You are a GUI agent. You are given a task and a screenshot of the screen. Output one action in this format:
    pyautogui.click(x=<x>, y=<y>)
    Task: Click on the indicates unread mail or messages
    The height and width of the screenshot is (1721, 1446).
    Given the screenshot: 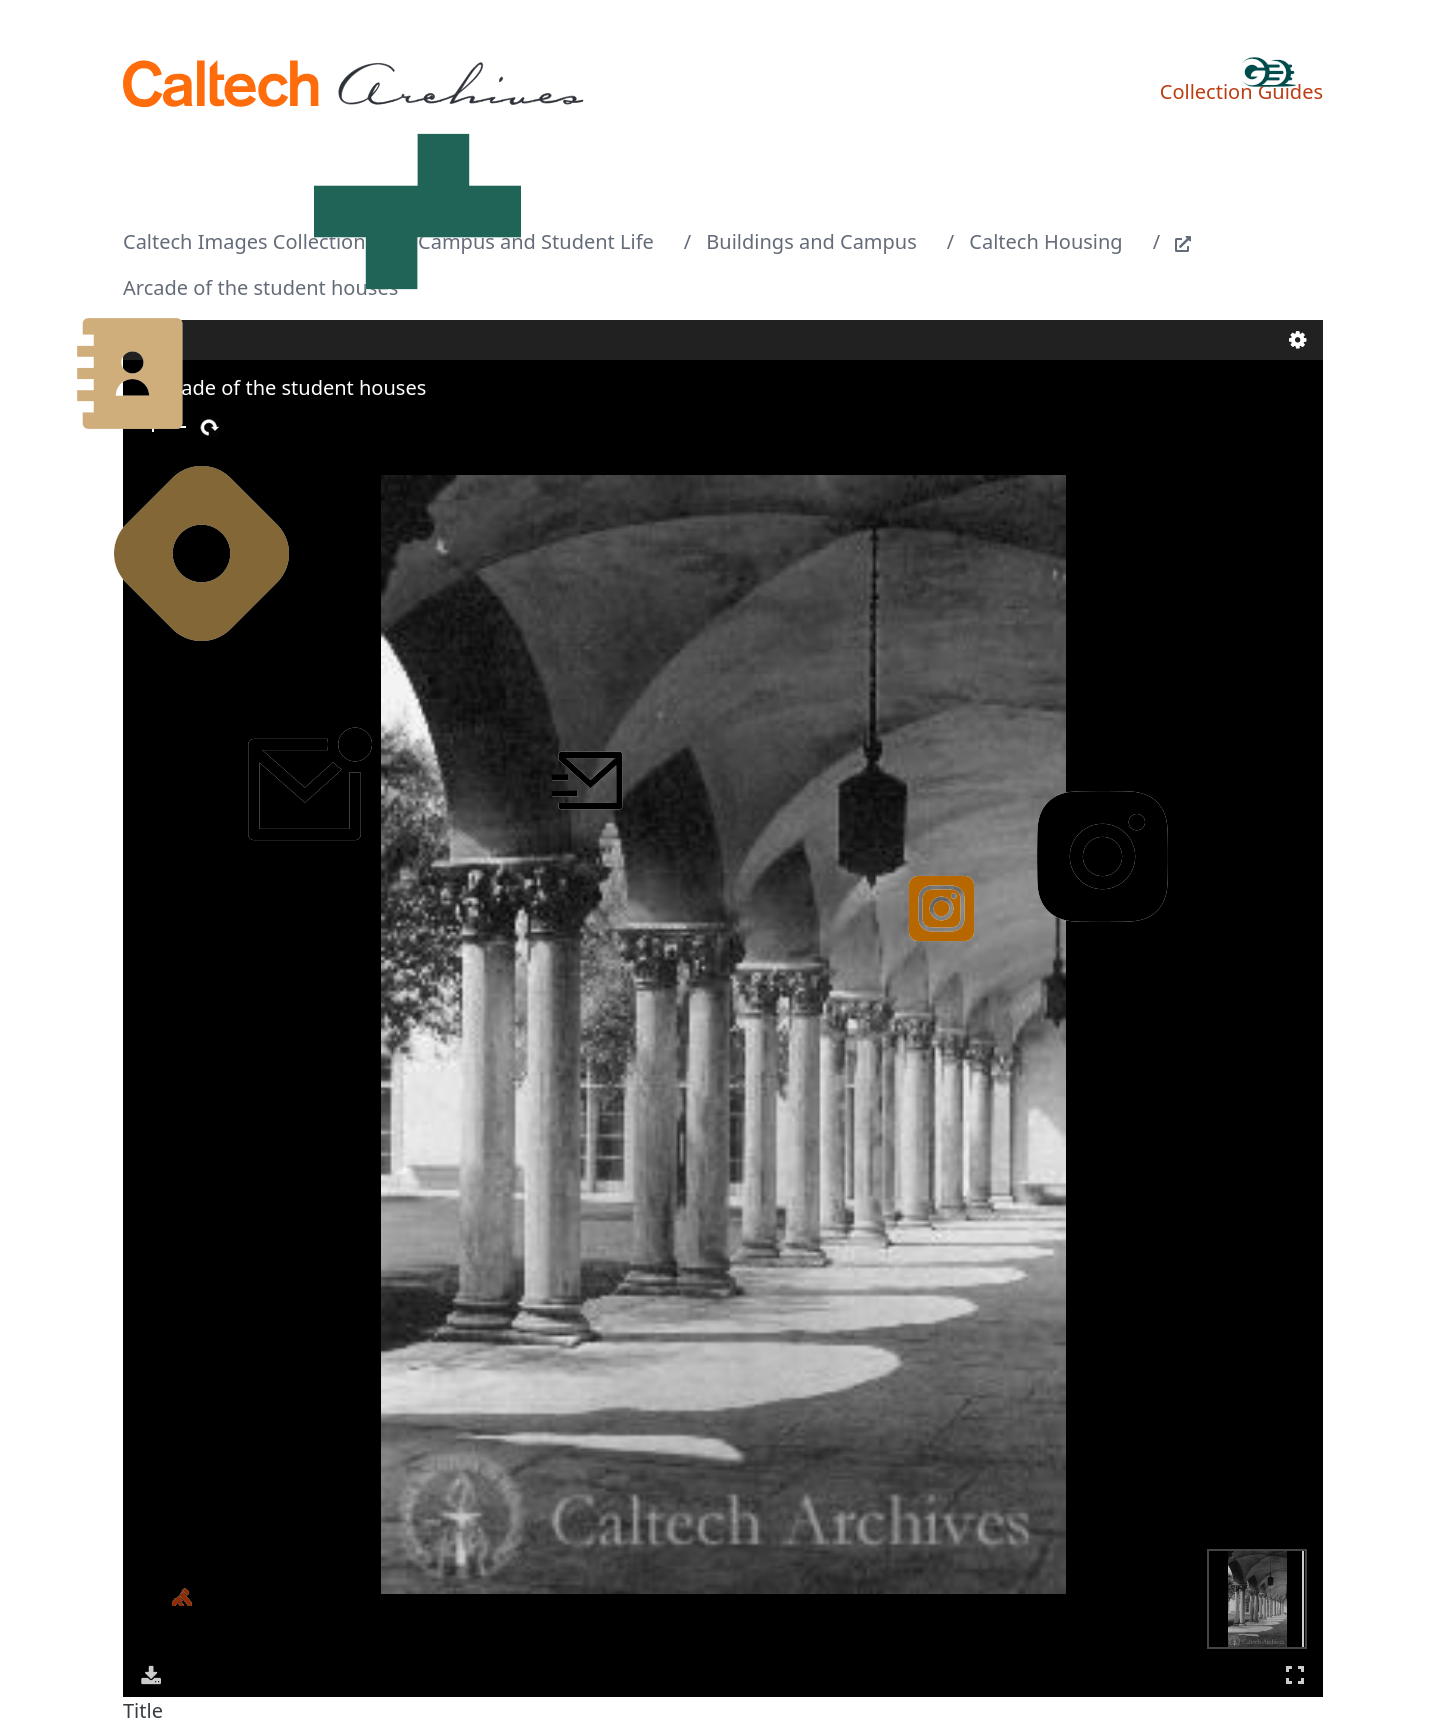 What is the action you would take?
    pyautogui.click(x=304, y=789)
    